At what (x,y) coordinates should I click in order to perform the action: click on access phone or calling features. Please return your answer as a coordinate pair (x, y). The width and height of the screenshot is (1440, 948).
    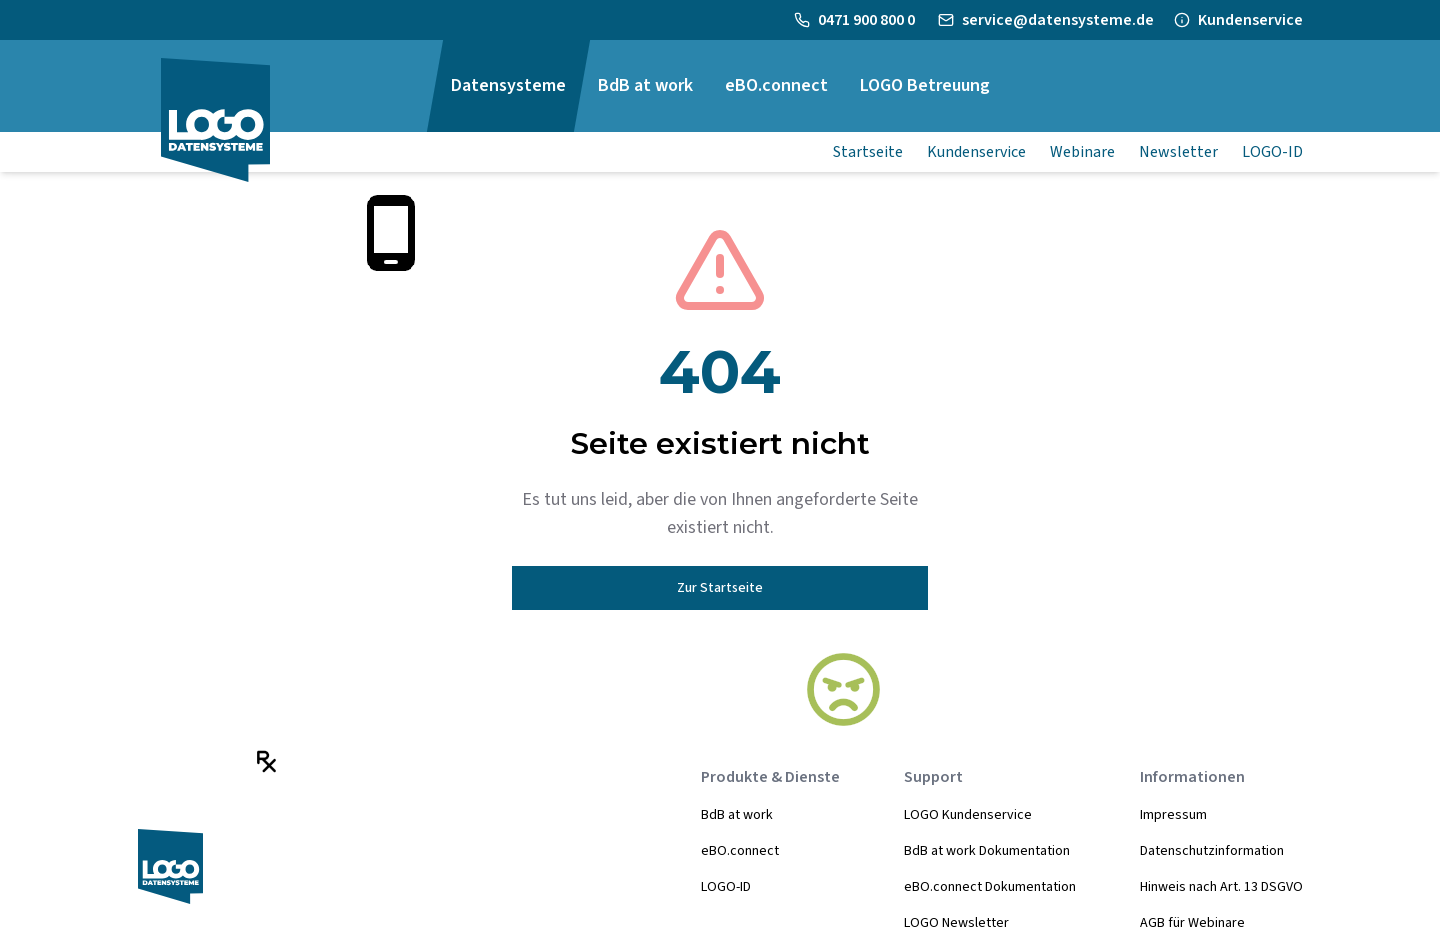
    Looking at the image, I should click on (391, 233).